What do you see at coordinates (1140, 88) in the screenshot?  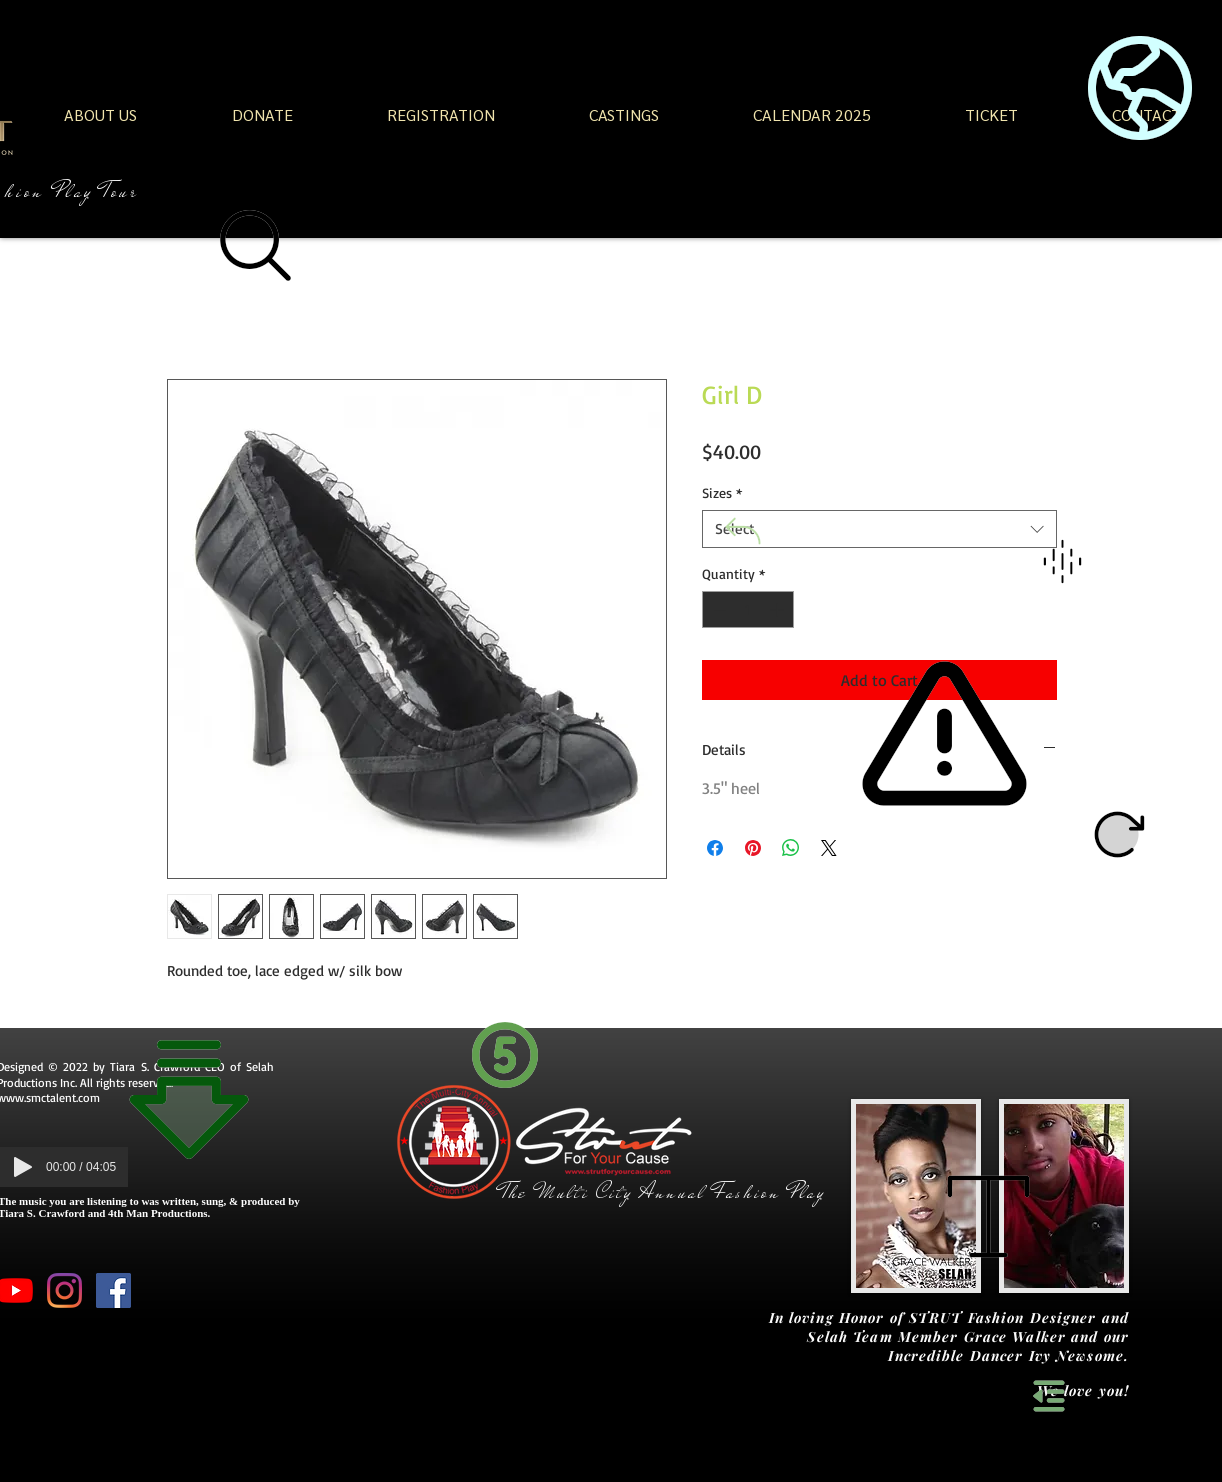 I see `switch to western hemisphere region` at bounding box center [1140, 88].